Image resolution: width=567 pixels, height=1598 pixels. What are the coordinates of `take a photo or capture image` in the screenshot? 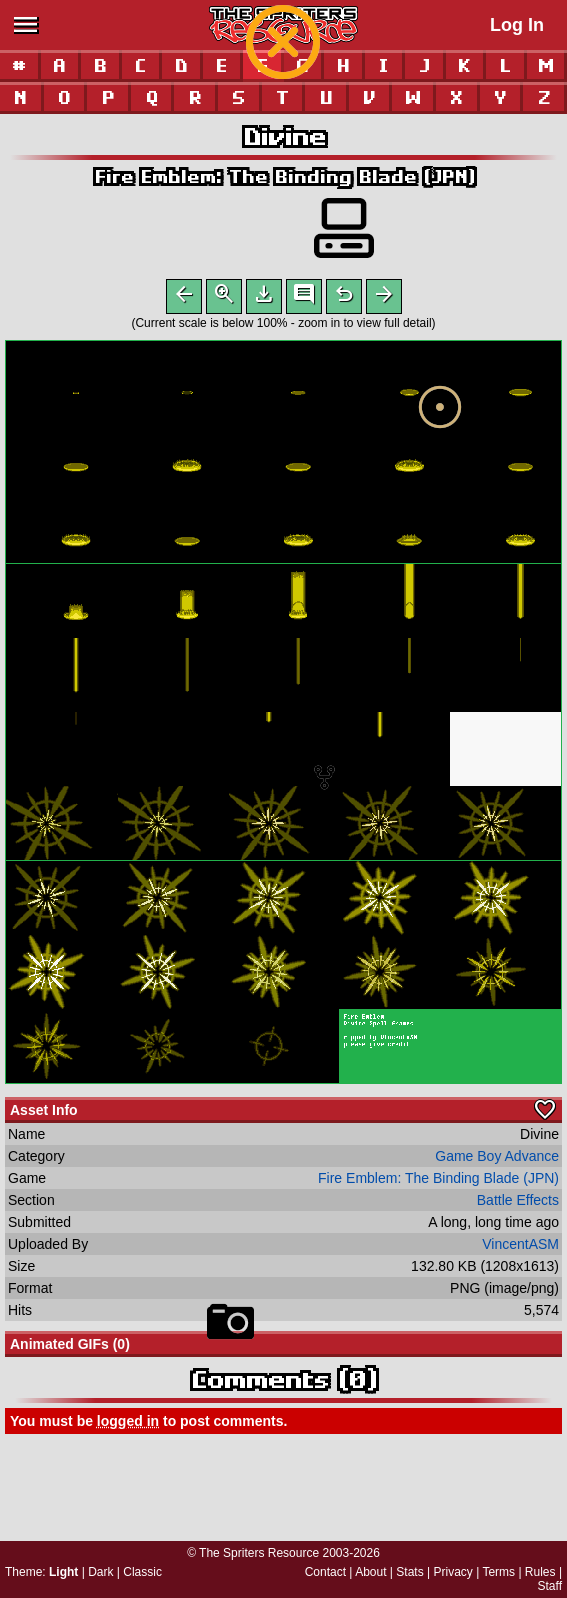 It's located at (230, 1321).